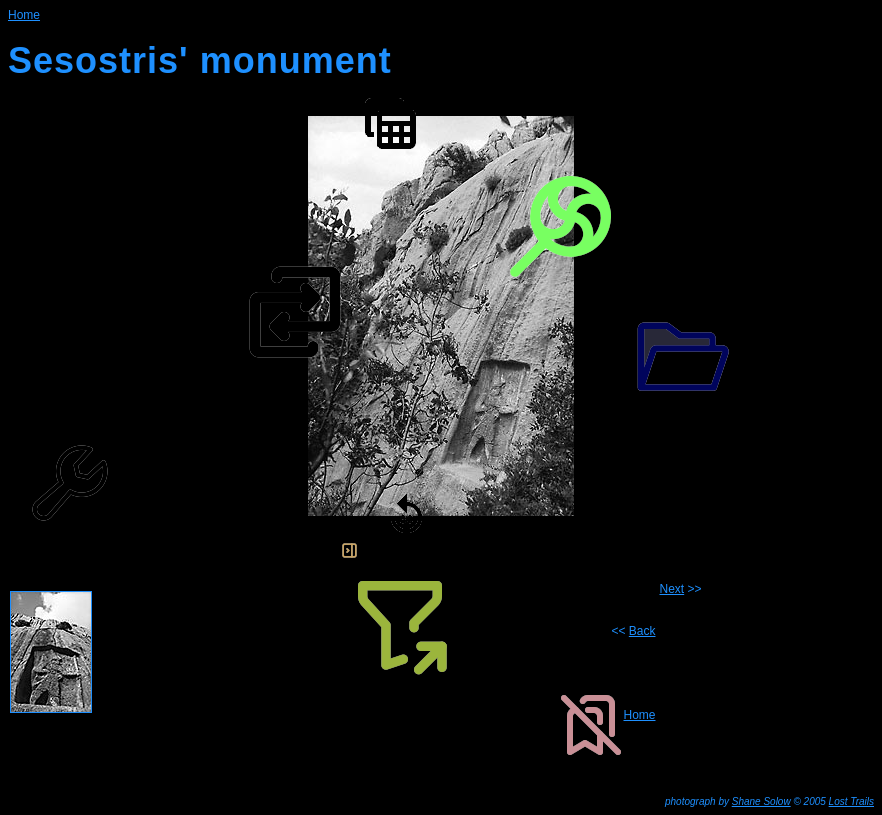 This screenshot has width=882, height=815. I want to click on share current filter settings, so click(400, 623).